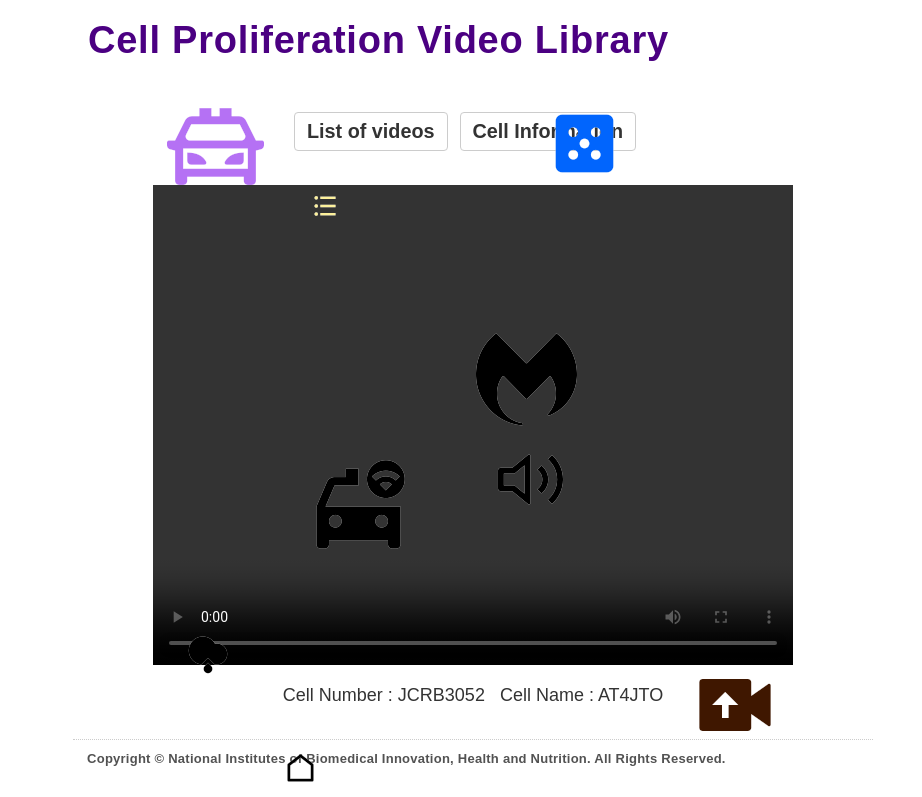 The height and width of the screenshot is (797, 922). I want to click on view items as a bulleted list, so click(325, 206).